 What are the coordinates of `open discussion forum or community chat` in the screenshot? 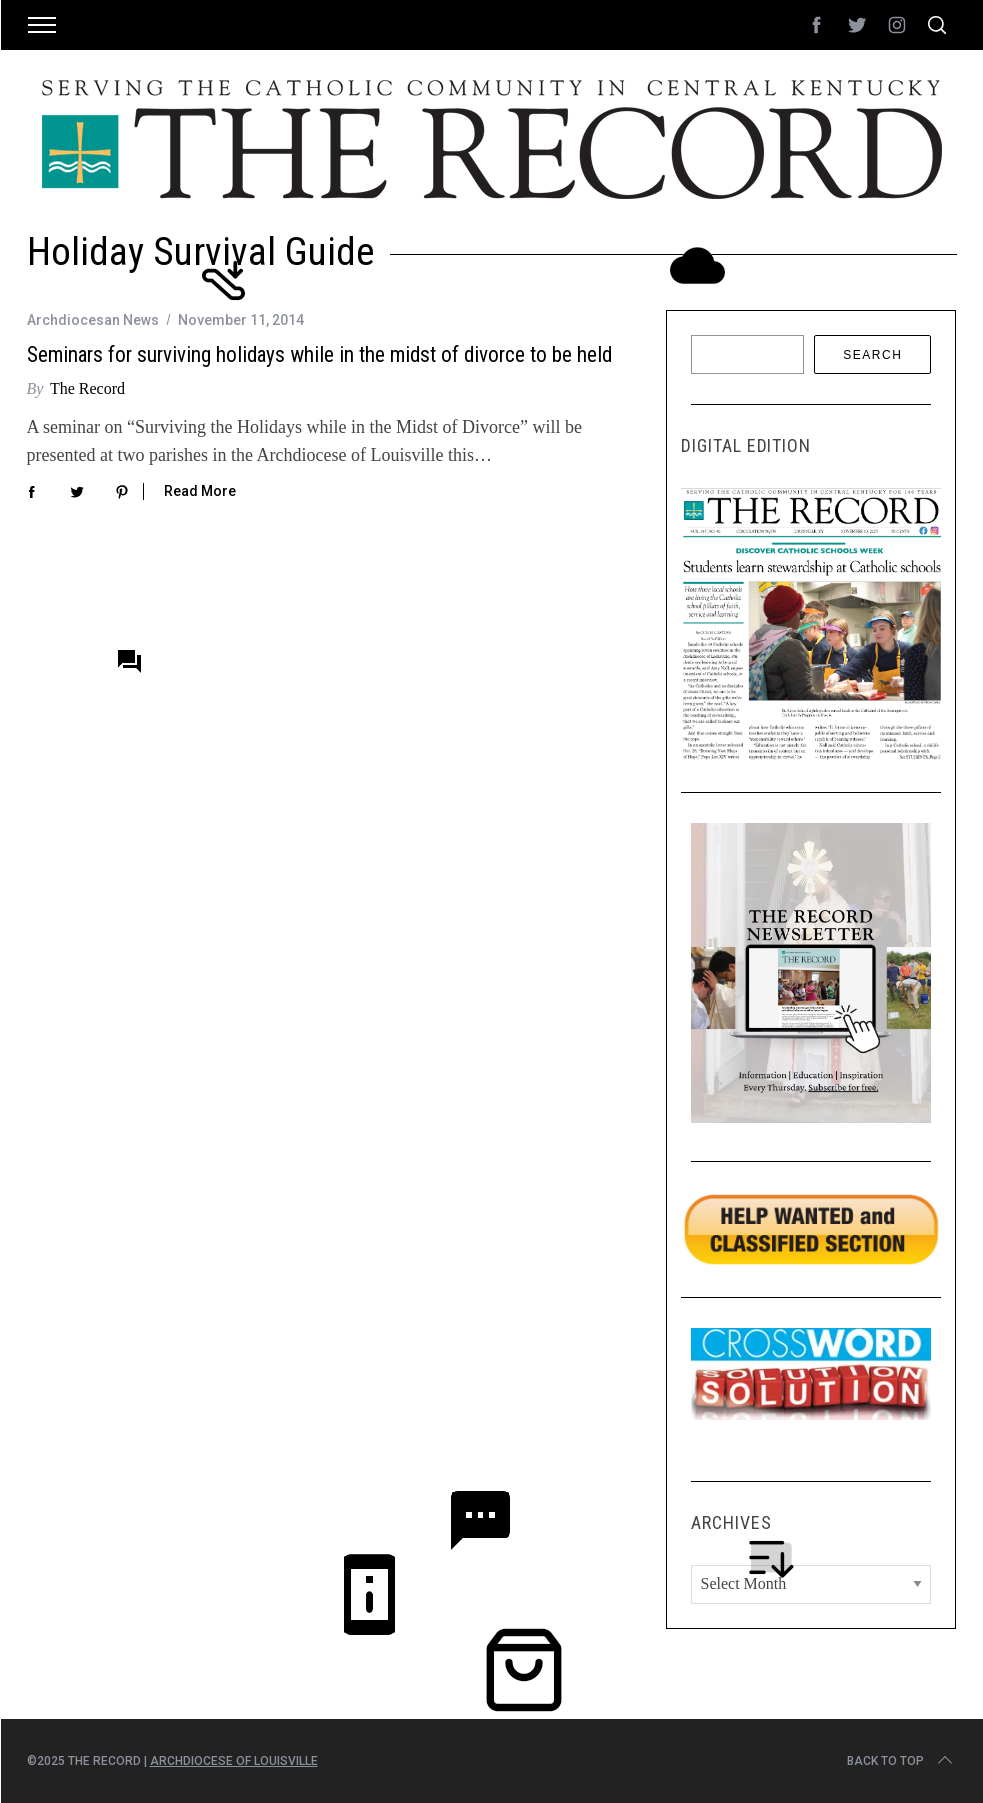 It's located at (129, 661).